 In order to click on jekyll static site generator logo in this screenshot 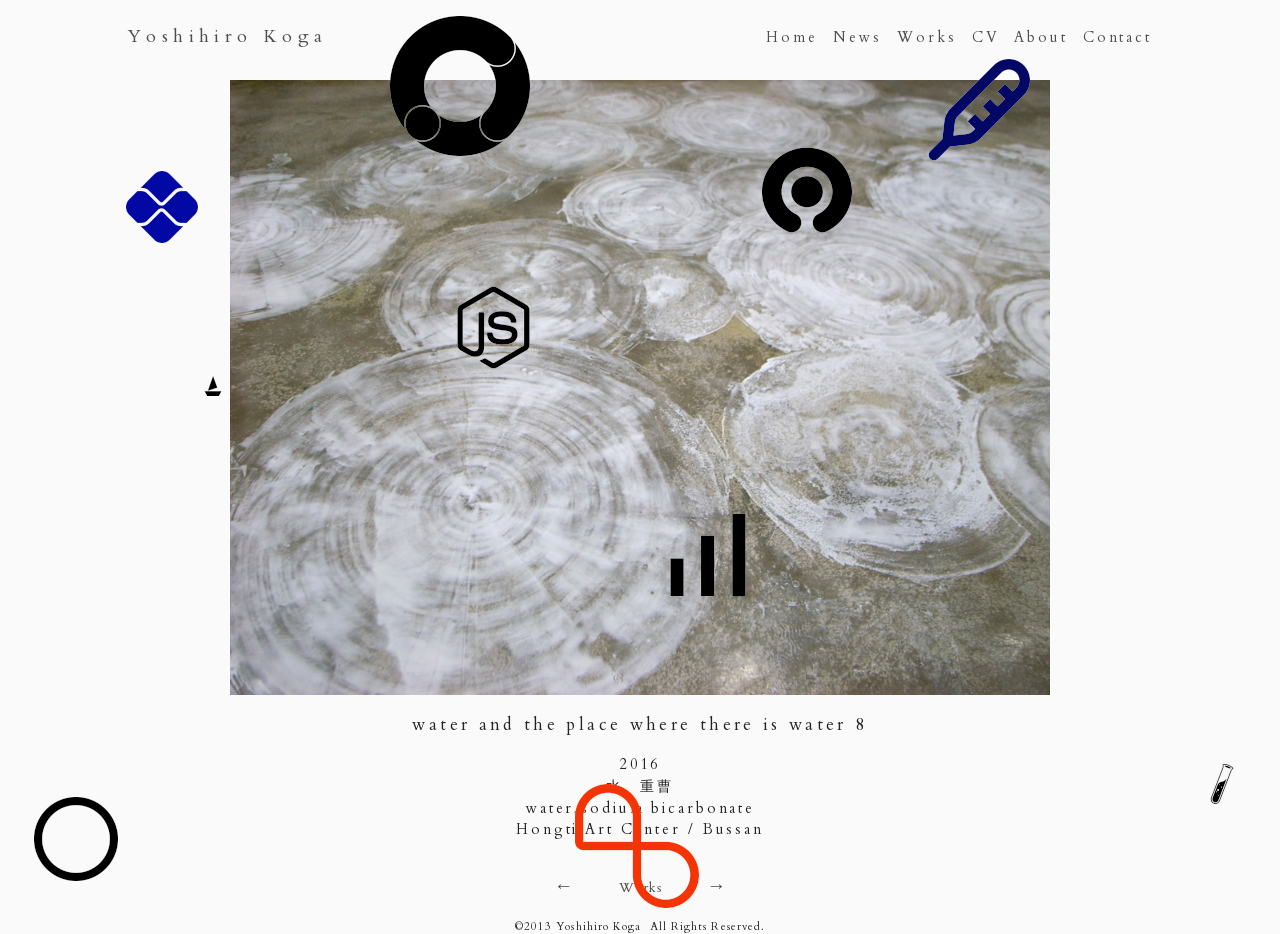, I will do `click(1222, 784)`.